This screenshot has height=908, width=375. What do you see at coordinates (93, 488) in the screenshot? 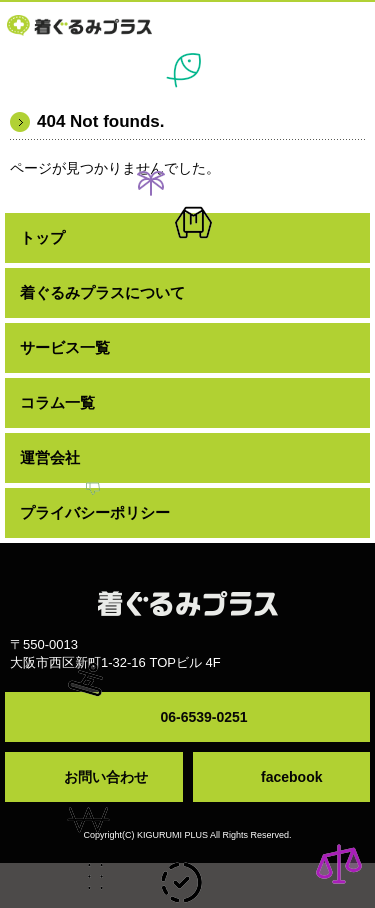
I see `dislike or downvote content` at bounding box center [93, 488].